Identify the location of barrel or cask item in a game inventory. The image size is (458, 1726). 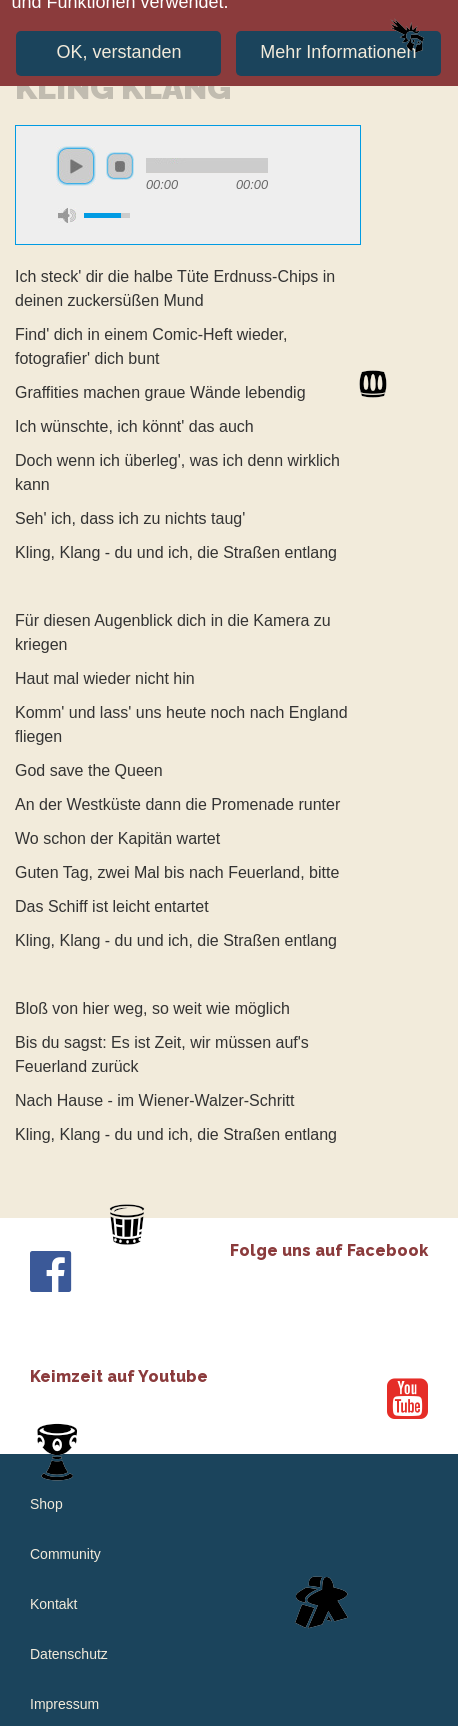
(373, 384).